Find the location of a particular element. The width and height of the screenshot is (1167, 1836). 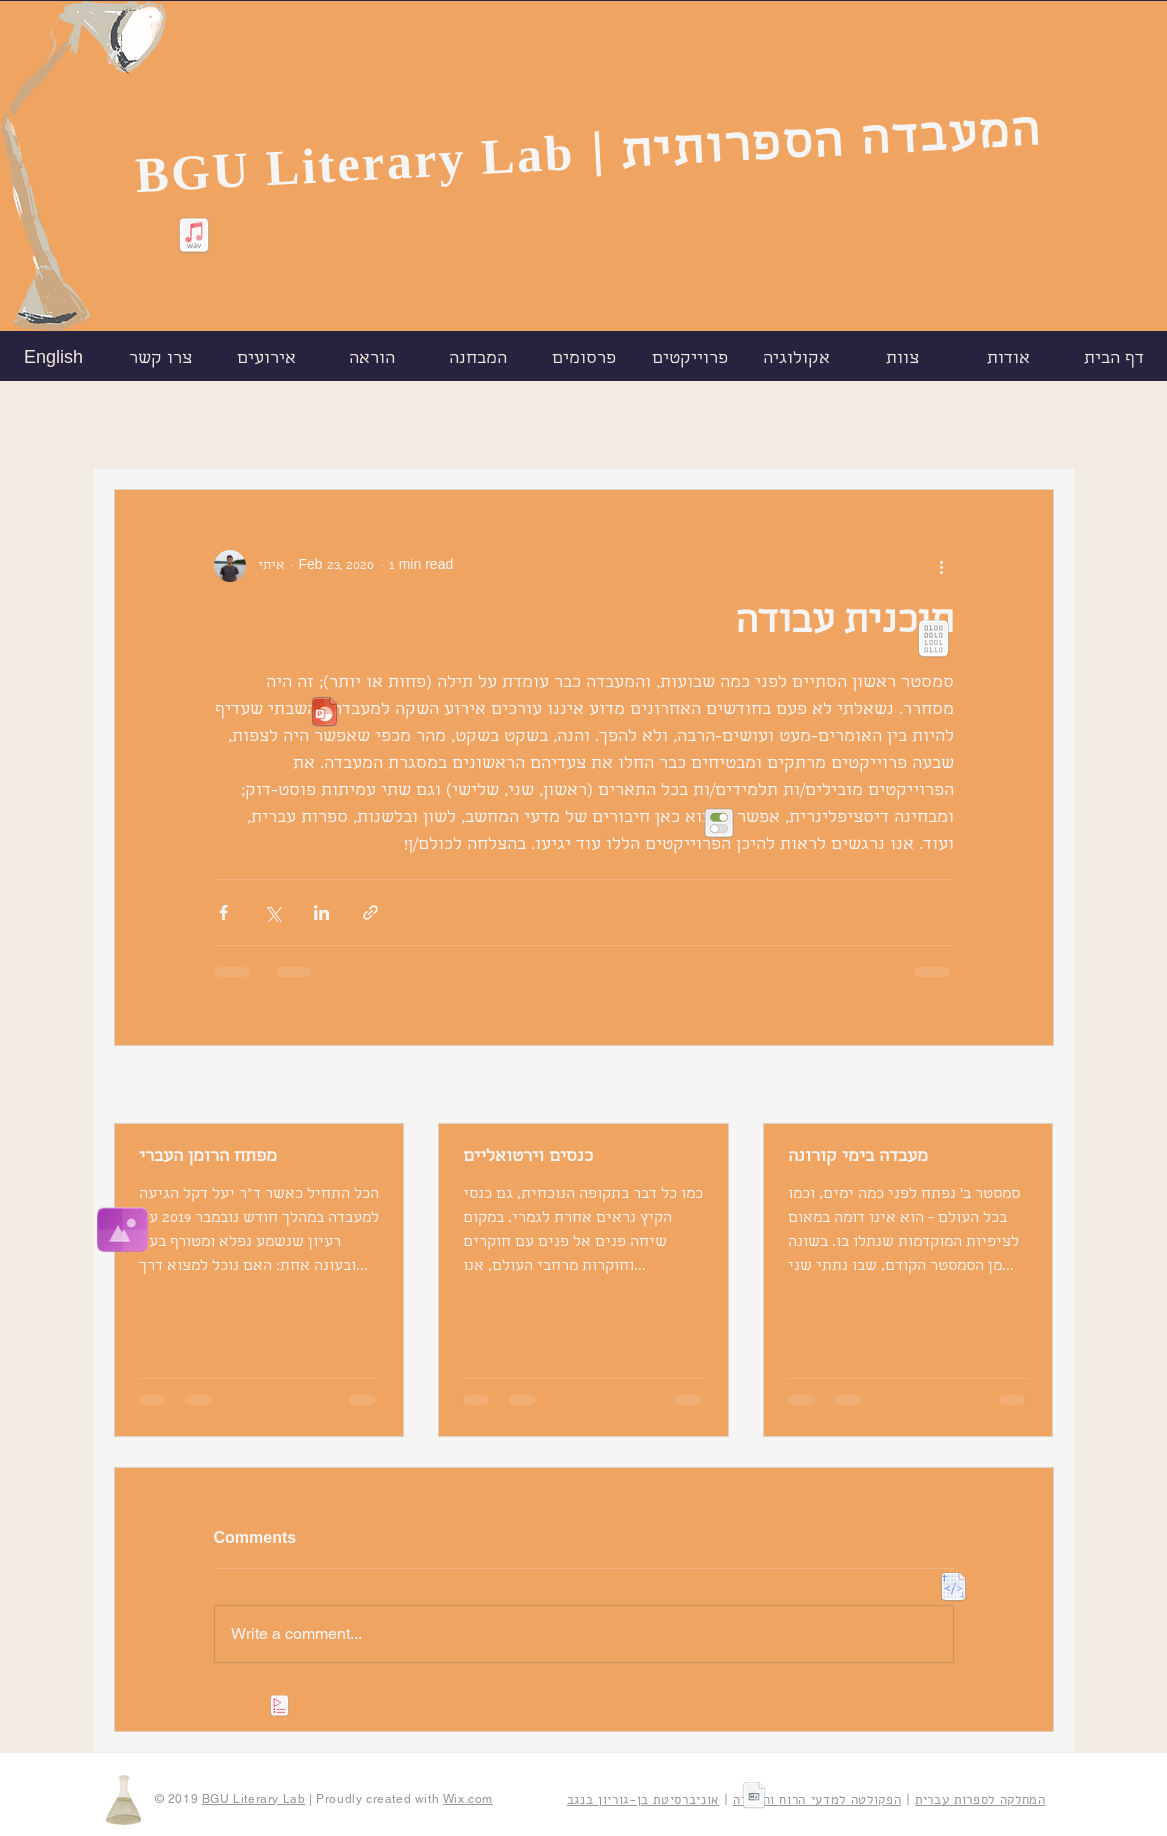

a markdown text file is located at coordinates (754, 1795).